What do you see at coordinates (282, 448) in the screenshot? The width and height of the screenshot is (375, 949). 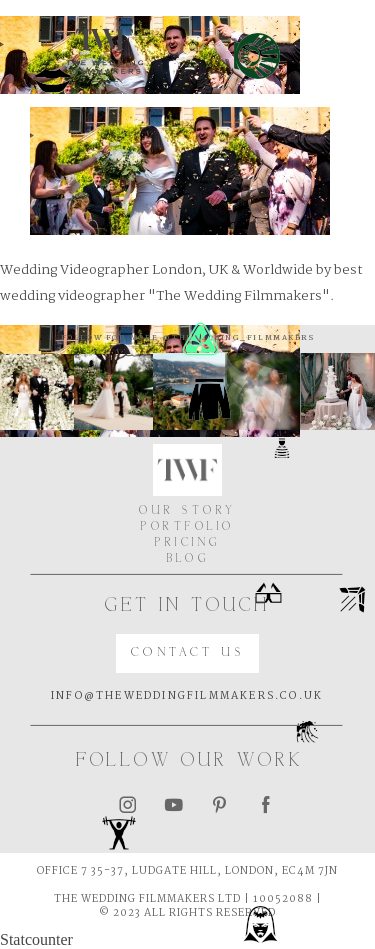 I see `indicates a prisoner or convict character in a game` at bounding box center [282, 448].